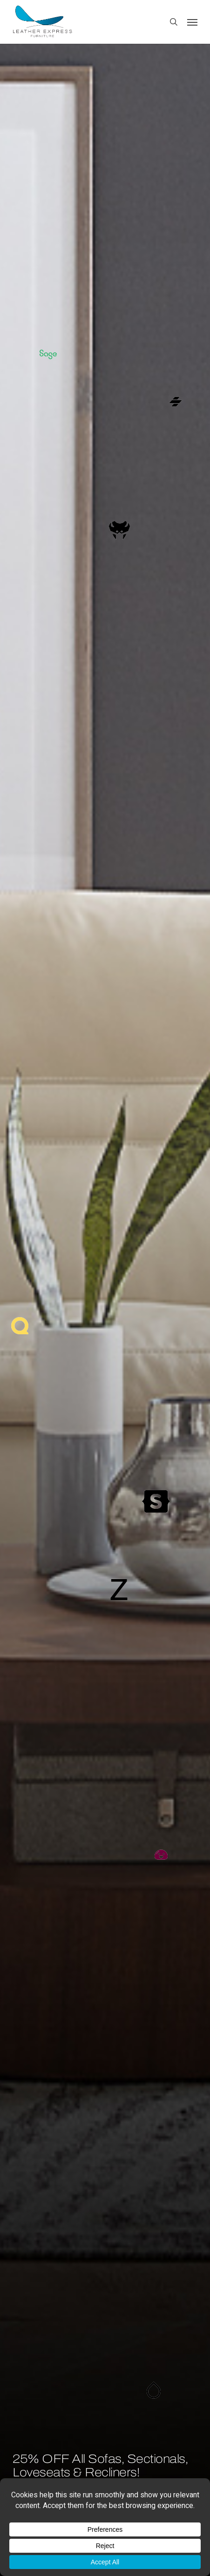 The height and width of the screenshot is (2576, 210). I want to click on sage software logo, so click(48, 354).